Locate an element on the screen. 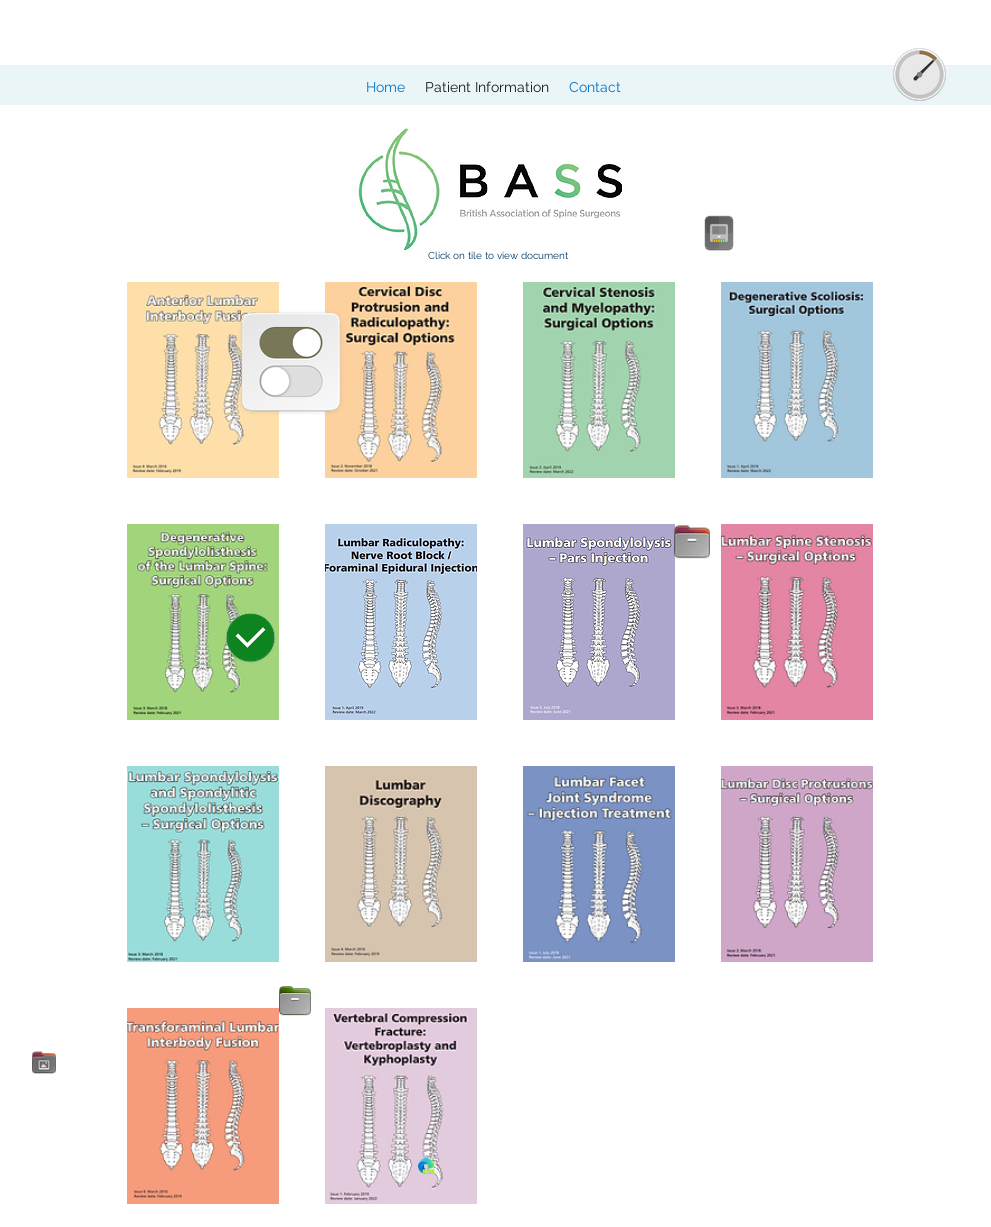 The width and height of the screenshot is (991, 1227). open sysprof system profiler application is located at coordinates (919, 74).